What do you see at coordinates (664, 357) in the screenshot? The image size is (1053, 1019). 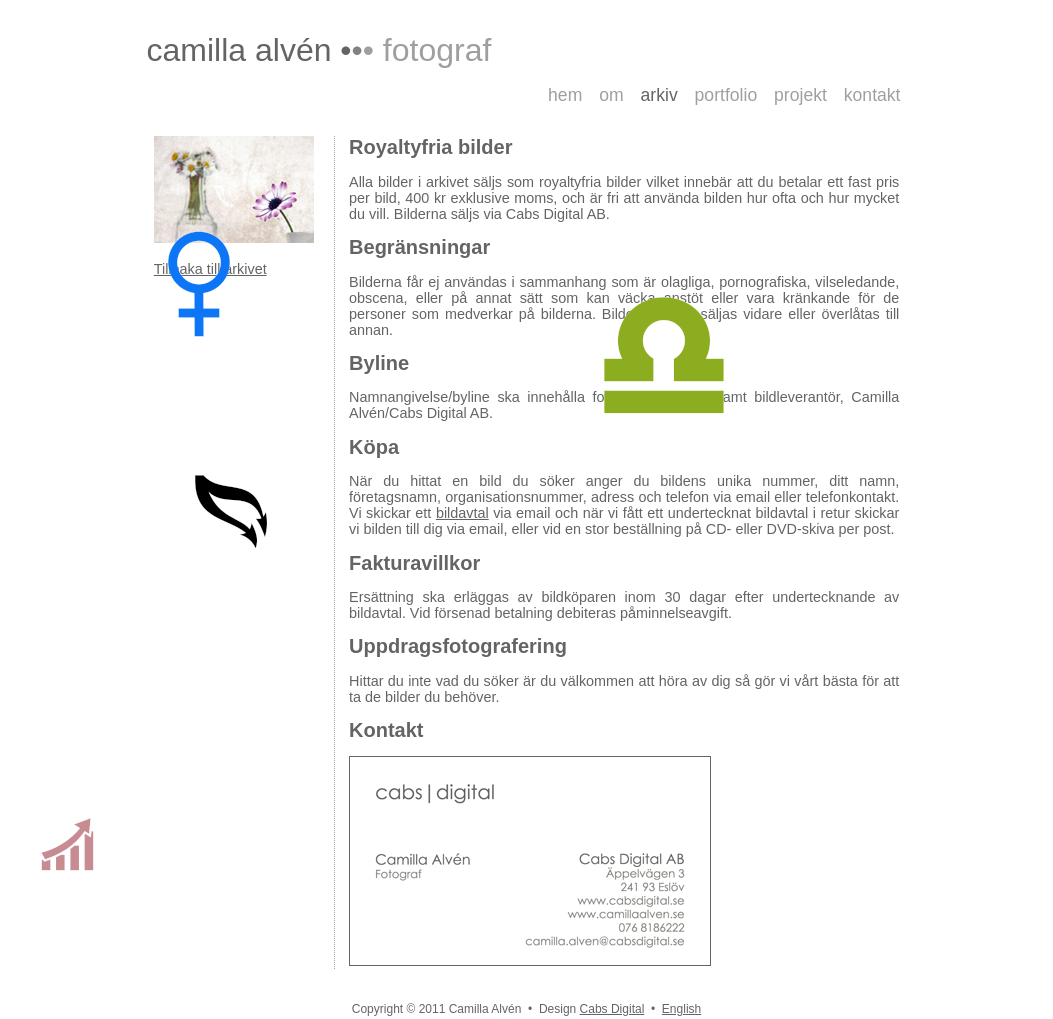 I see `libra zodiac sign indicator` at bounding box center [664, 357].